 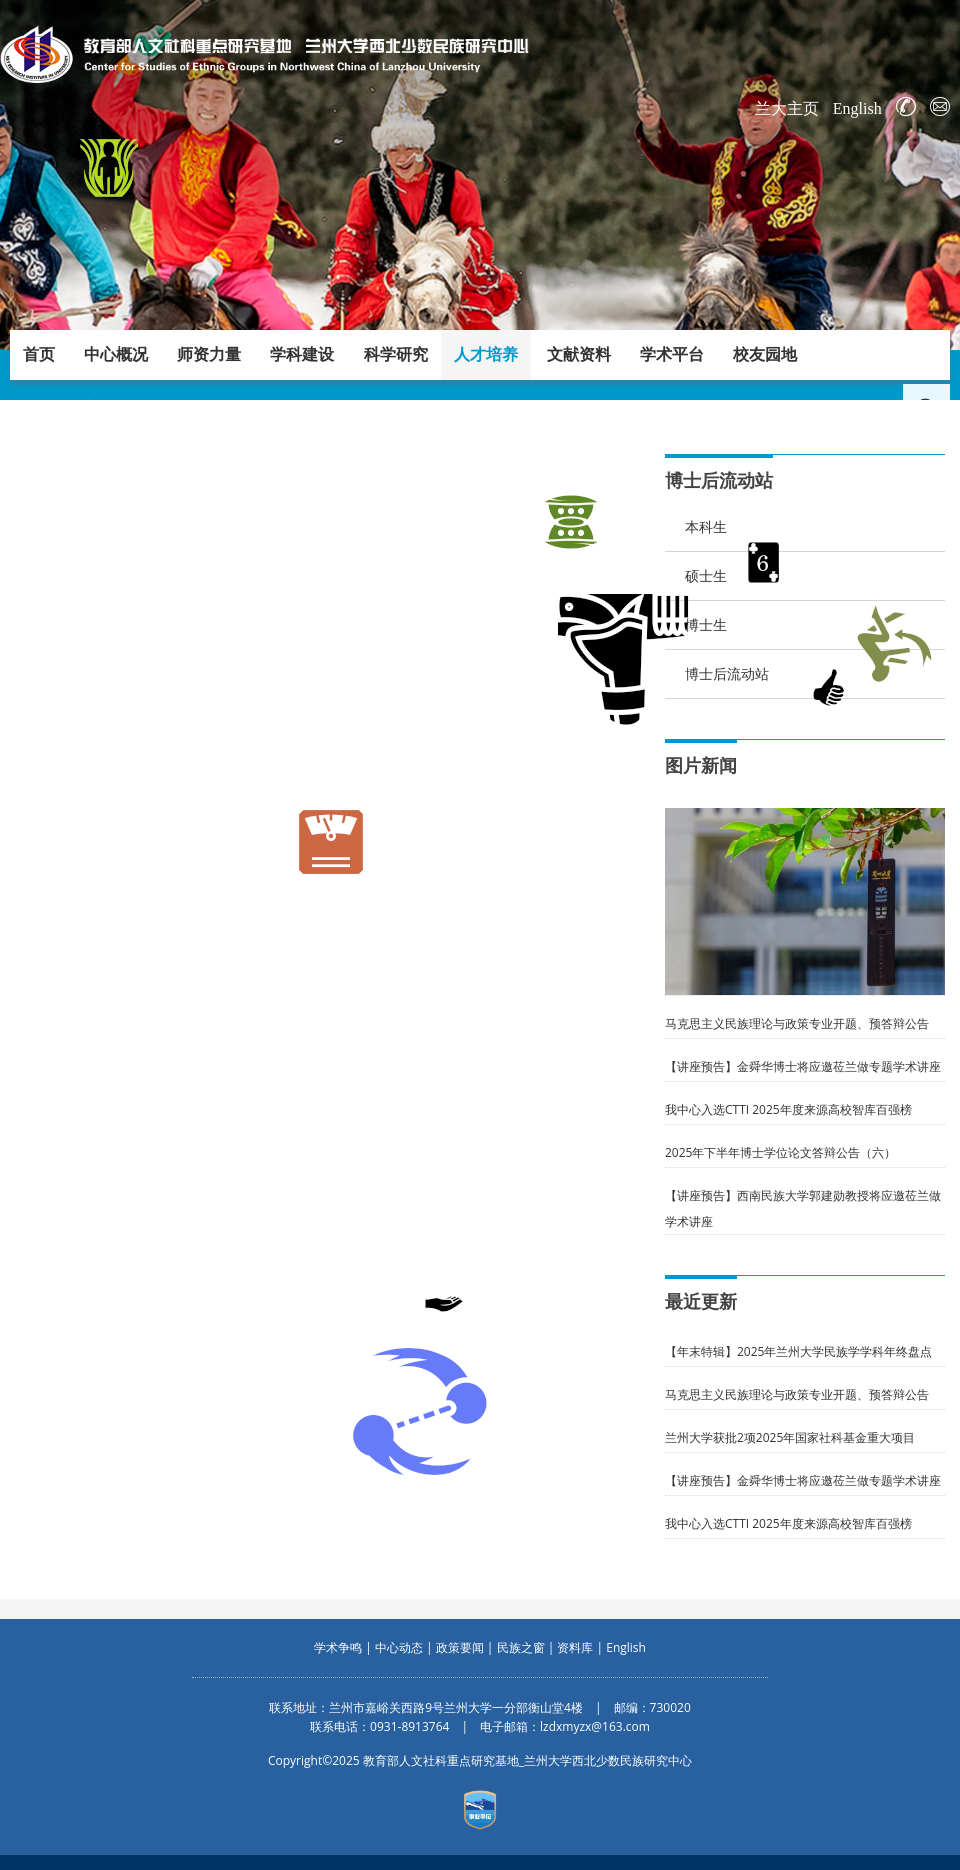 I want to click on request or receive an item, so click(x=444, y=1304).